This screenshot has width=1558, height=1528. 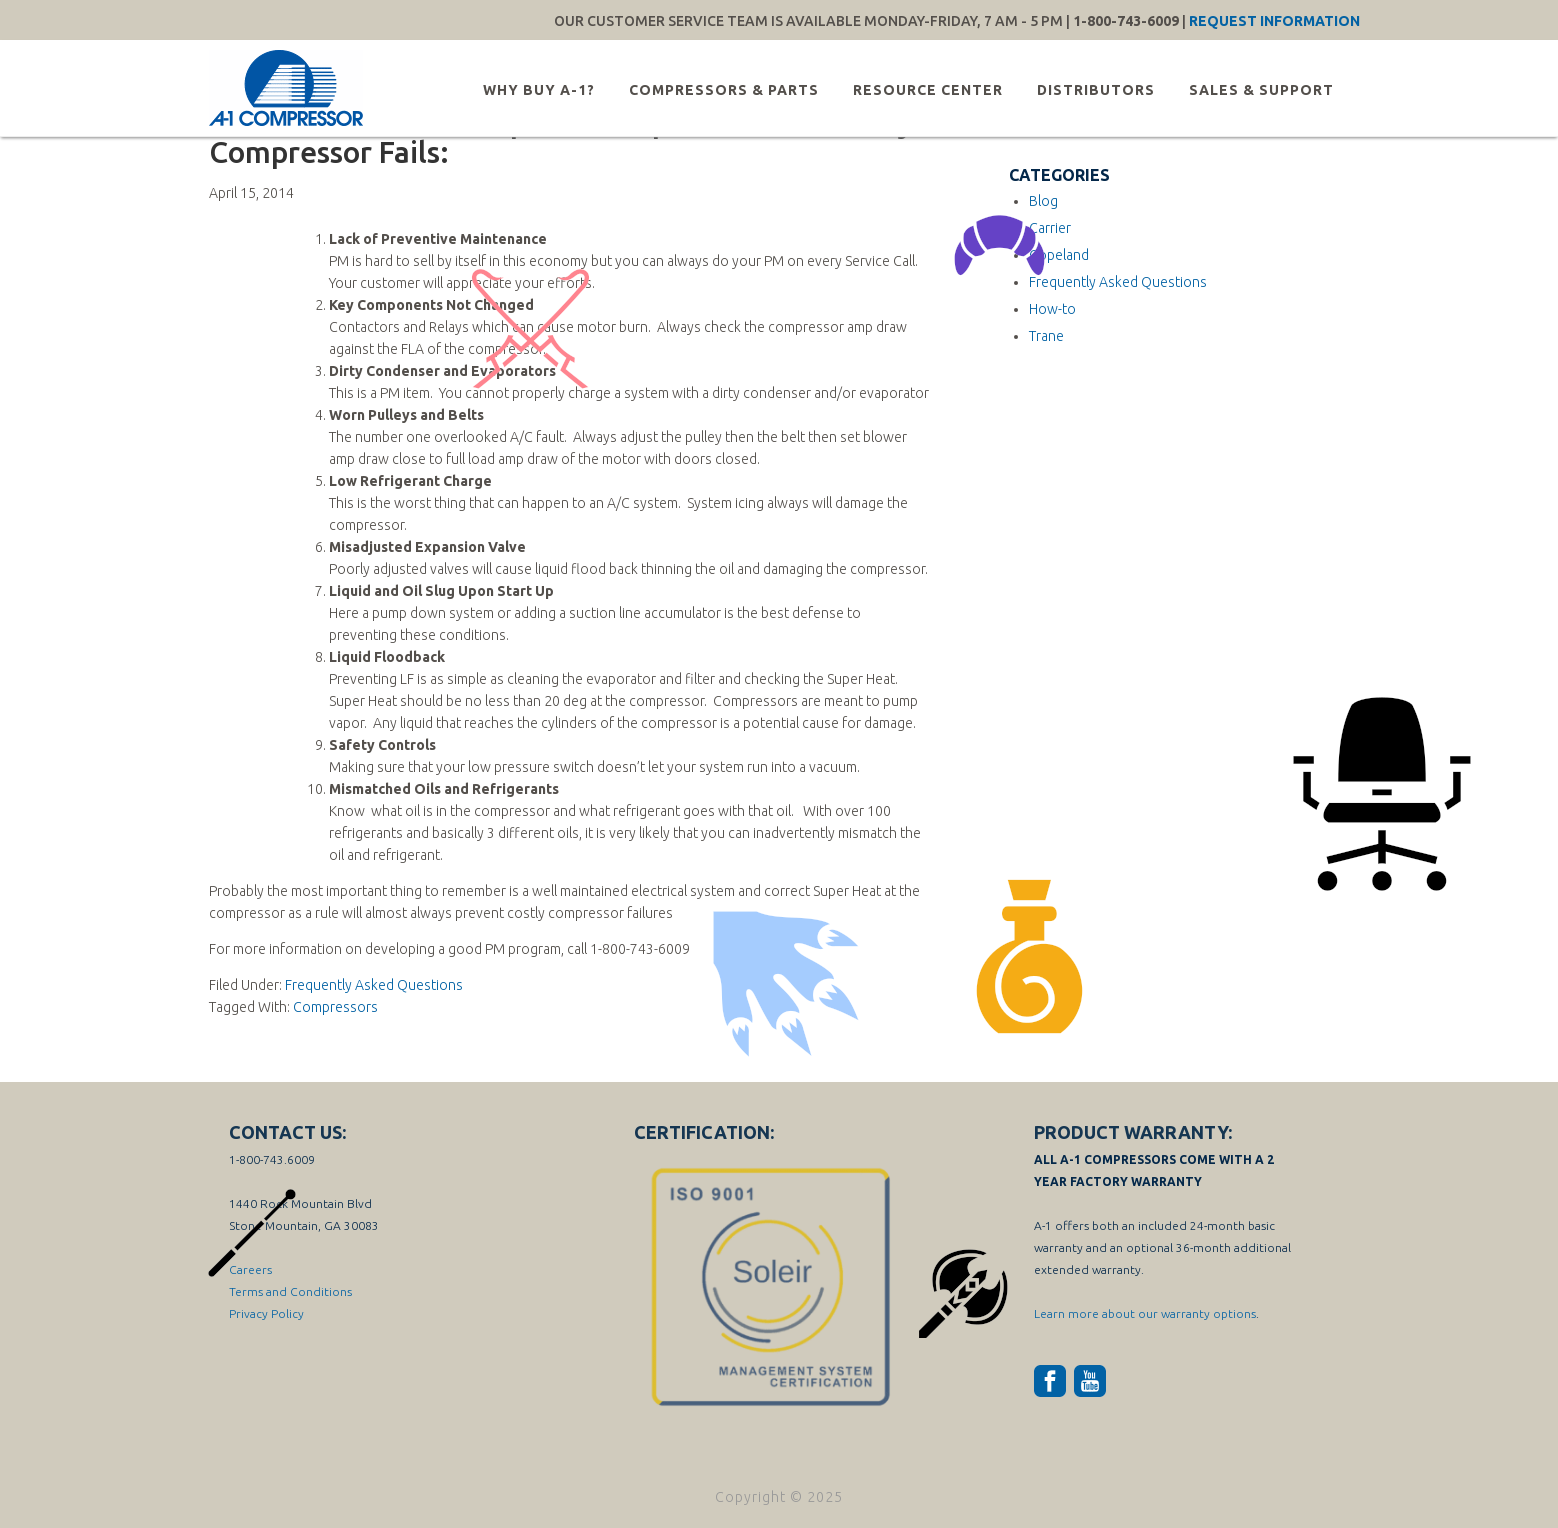 What do you see at coordinates (786, 983) in the screenshot?
I see `access pet or animal-related features` at bounding box center [786, 983].